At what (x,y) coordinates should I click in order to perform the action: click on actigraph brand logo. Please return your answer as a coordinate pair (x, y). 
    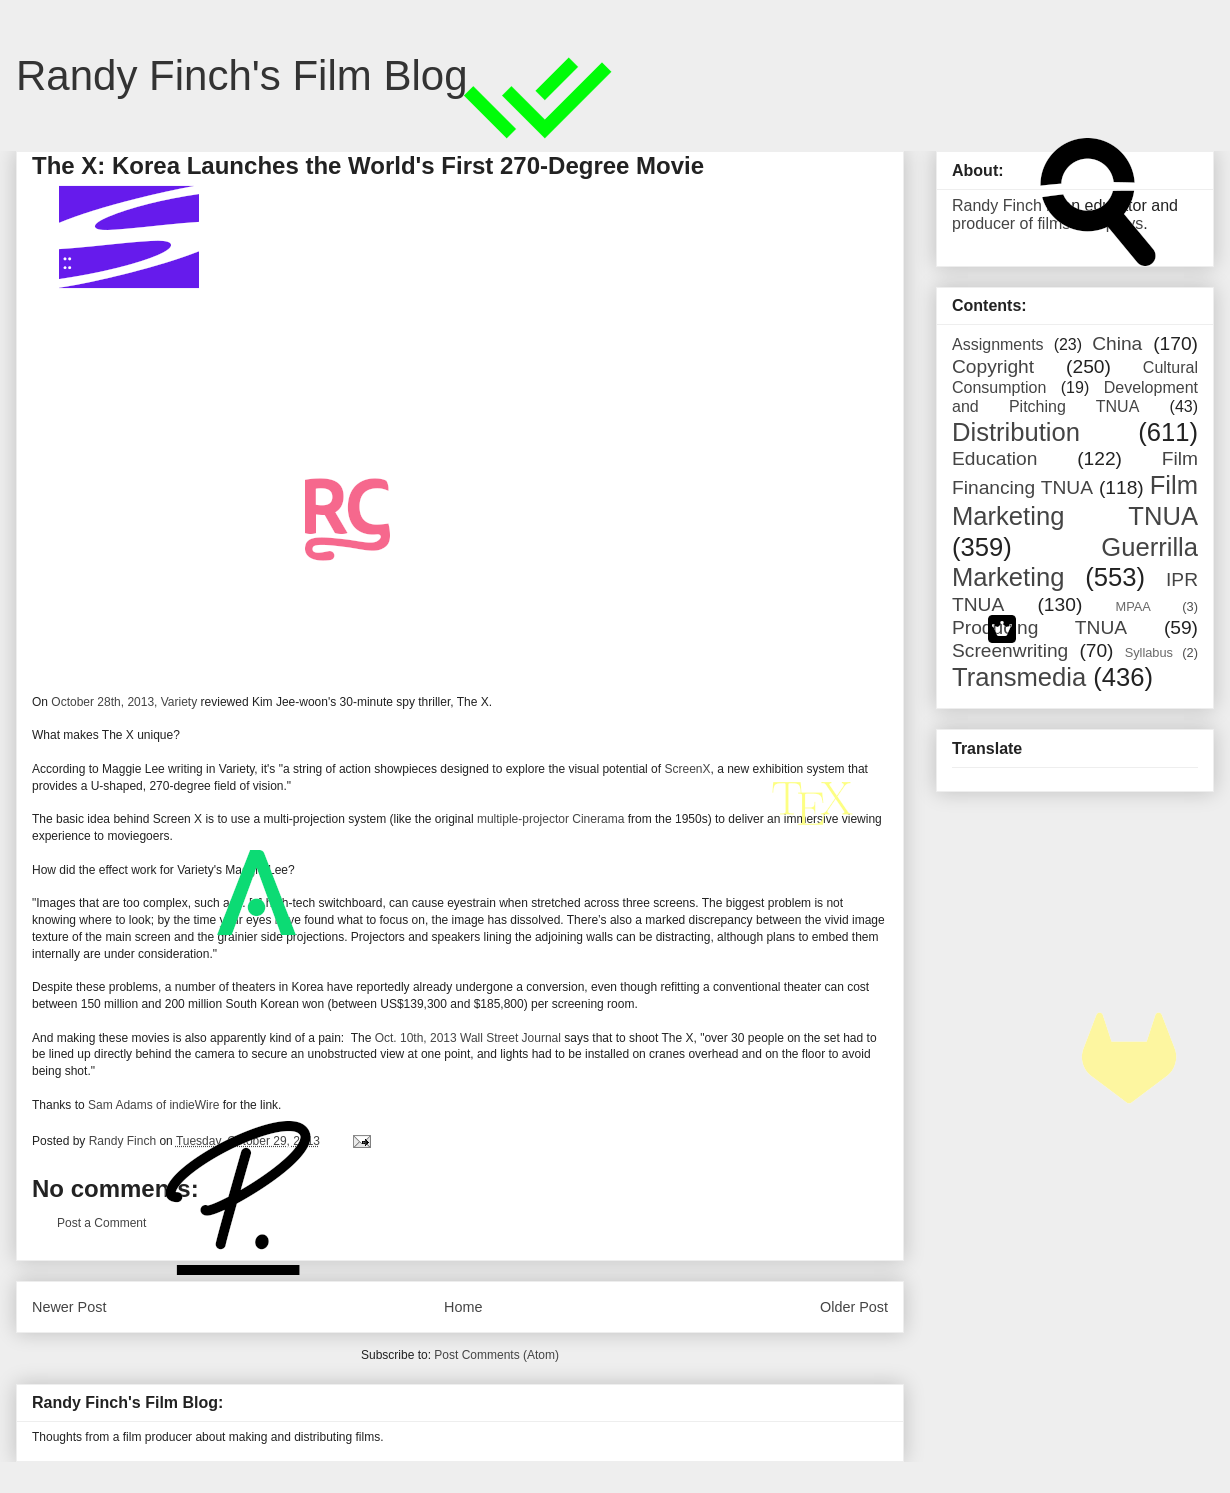
    Looking at the image, I should click on (256, 892).